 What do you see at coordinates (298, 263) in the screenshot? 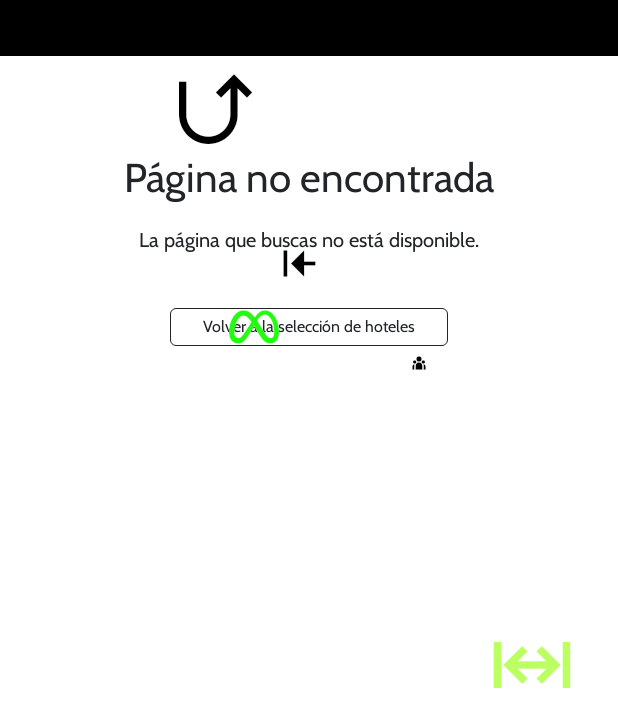
I see `collapse panel to the left` at bounding box center [298, 263].